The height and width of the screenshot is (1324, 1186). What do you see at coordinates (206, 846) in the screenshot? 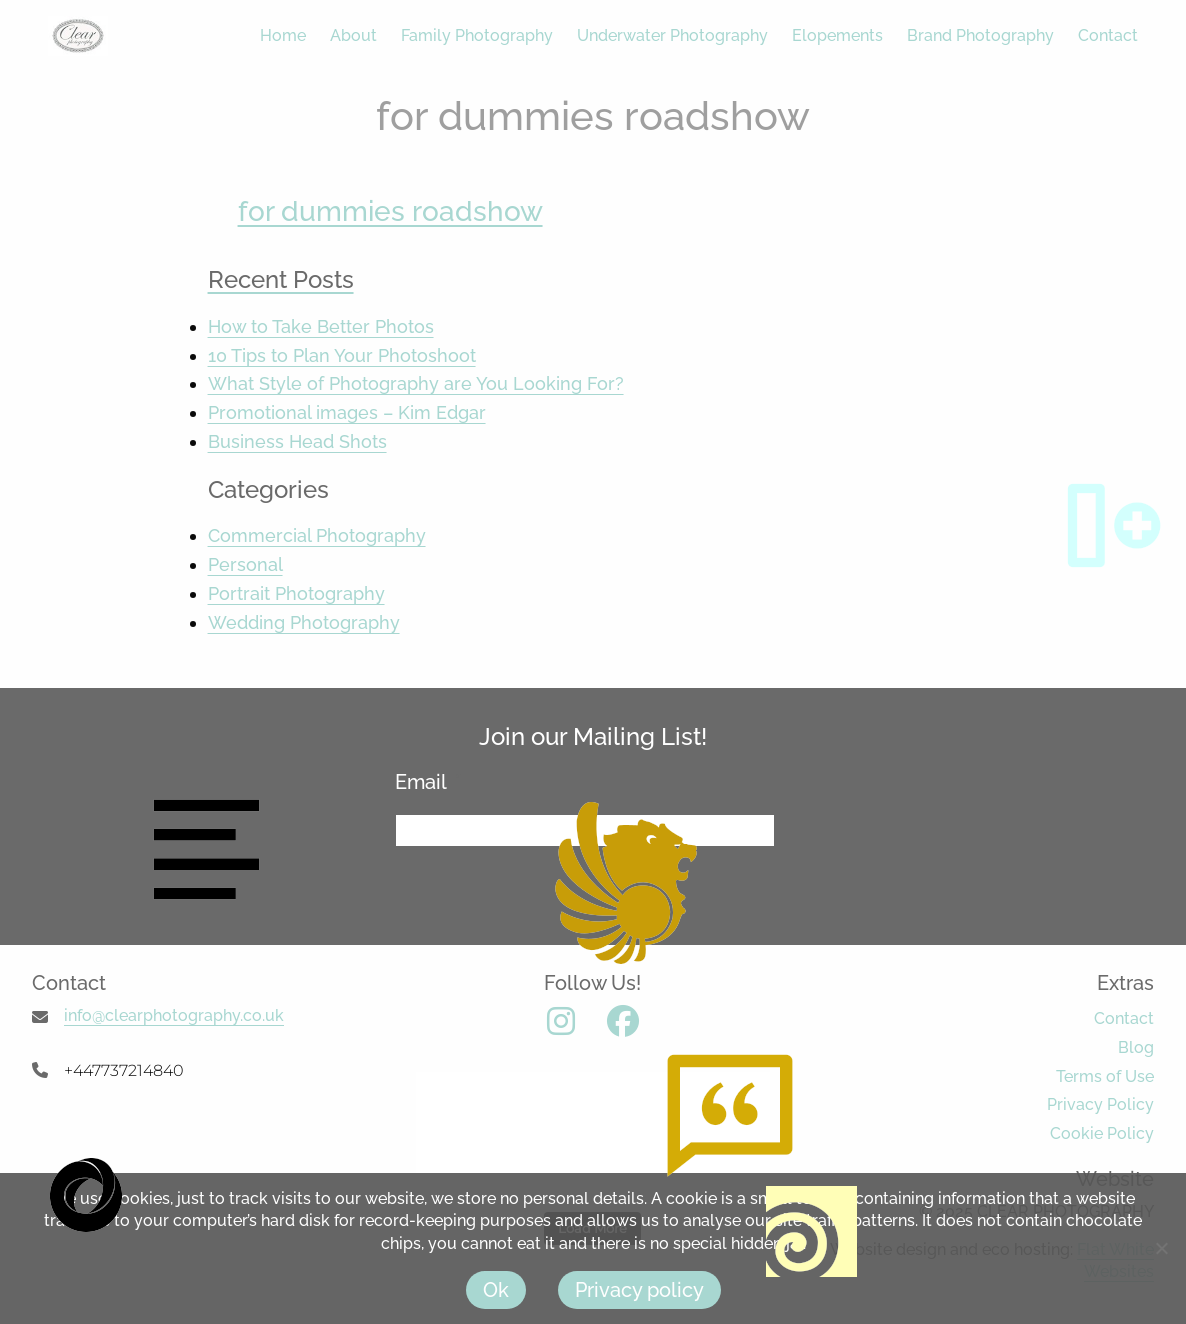
I see `align text to the left` at bounding box center [206, 846].